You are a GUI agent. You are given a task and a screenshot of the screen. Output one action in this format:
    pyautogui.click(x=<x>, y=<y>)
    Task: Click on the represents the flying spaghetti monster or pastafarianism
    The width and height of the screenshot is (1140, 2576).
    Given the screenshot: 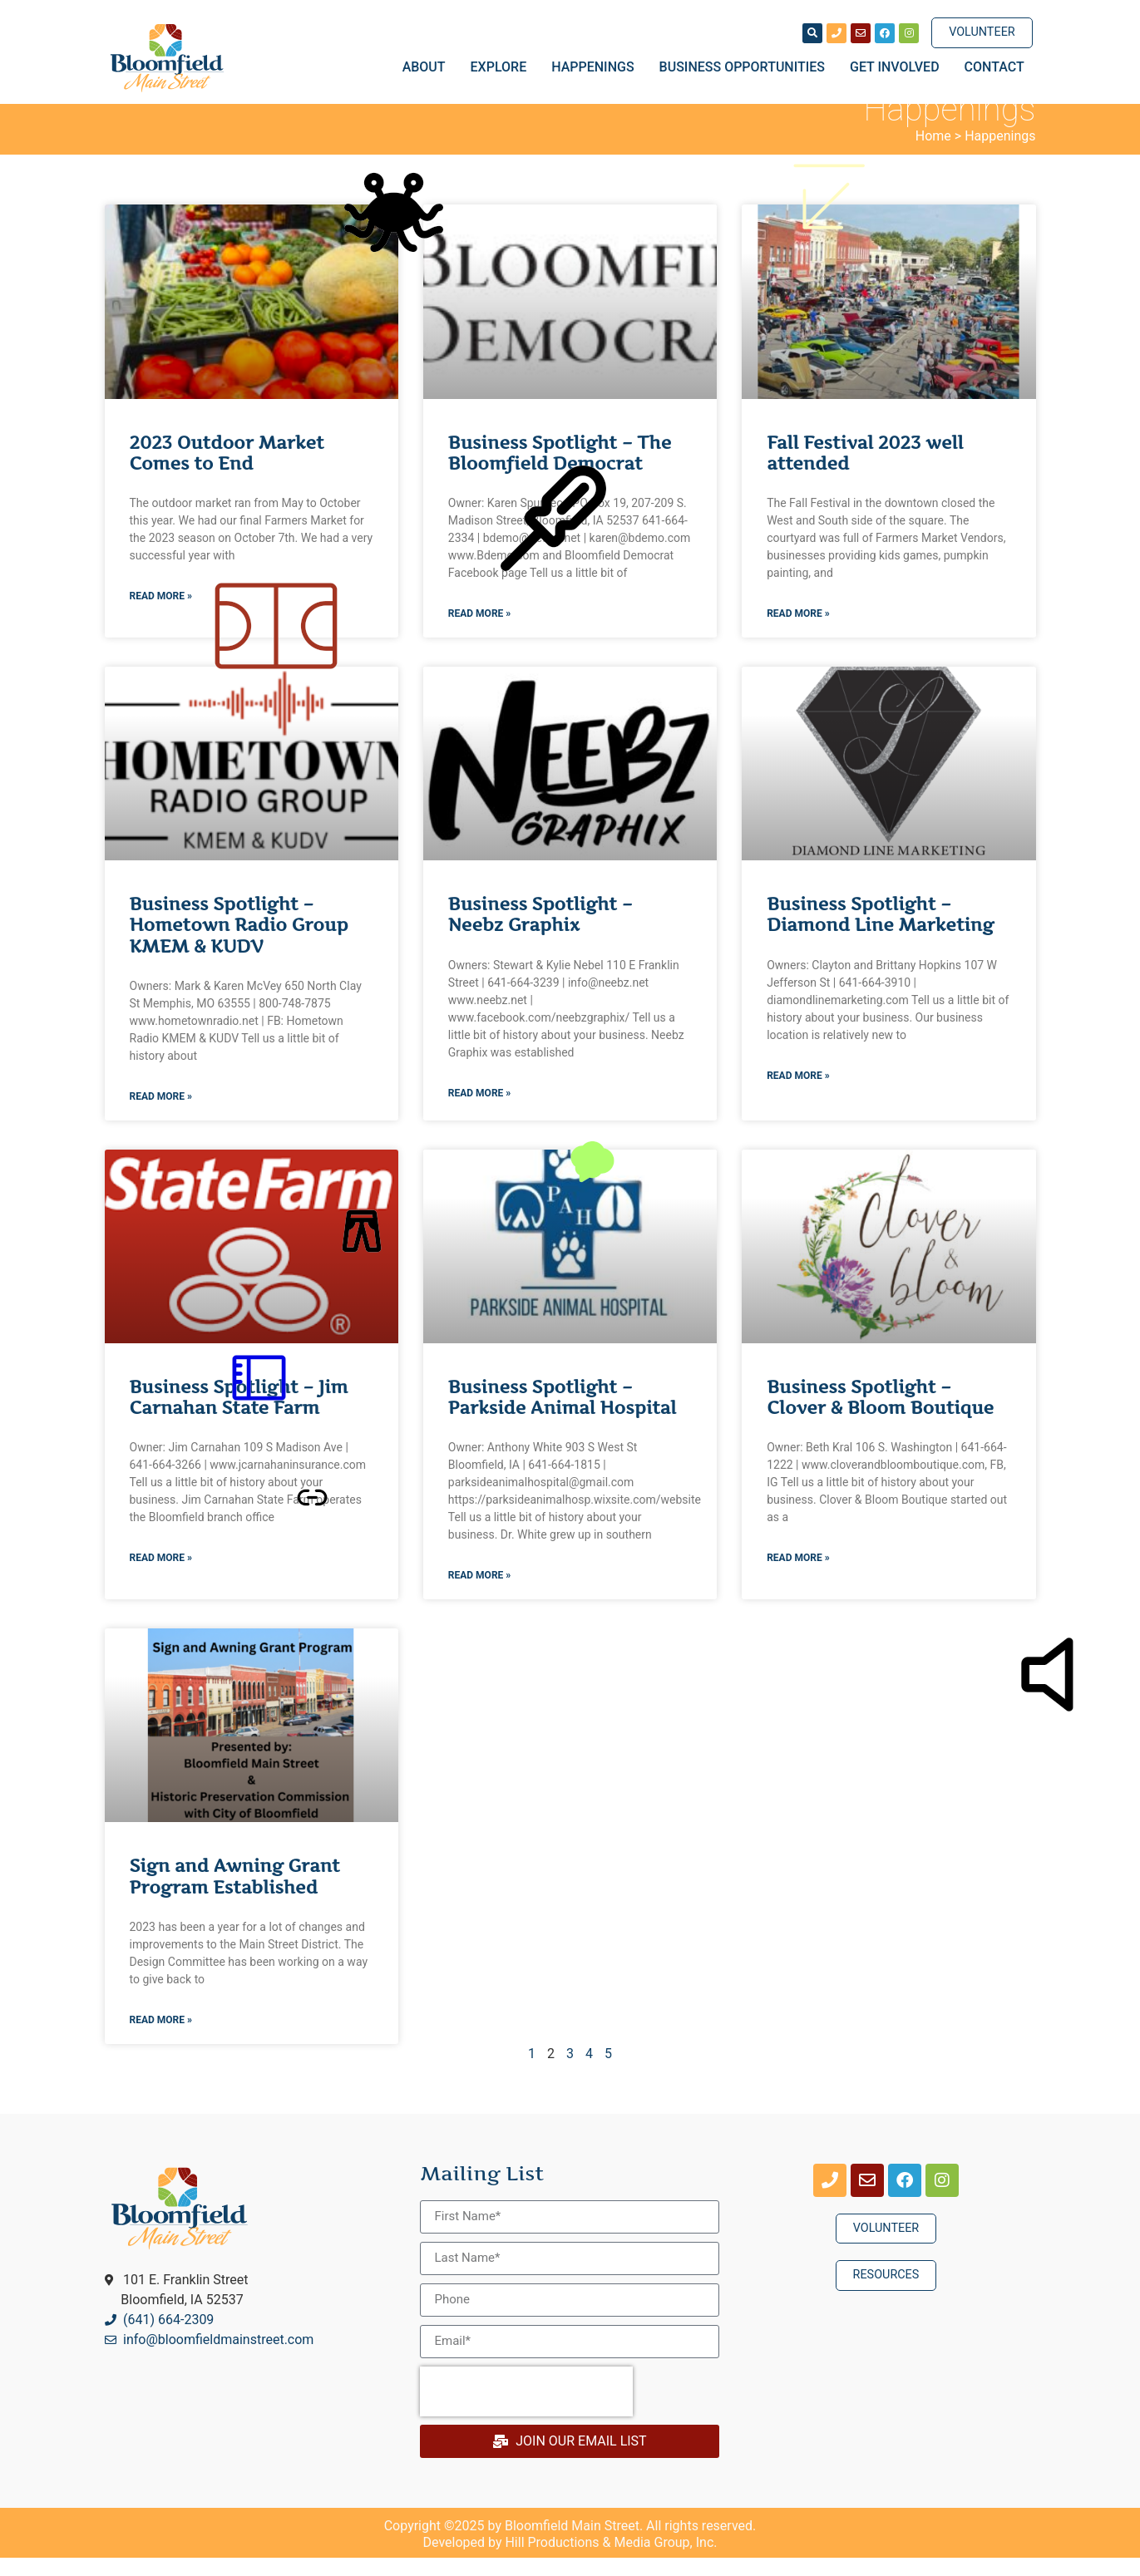 What is the action you would take?
    pyautogui.click(x=393, y=212)
    